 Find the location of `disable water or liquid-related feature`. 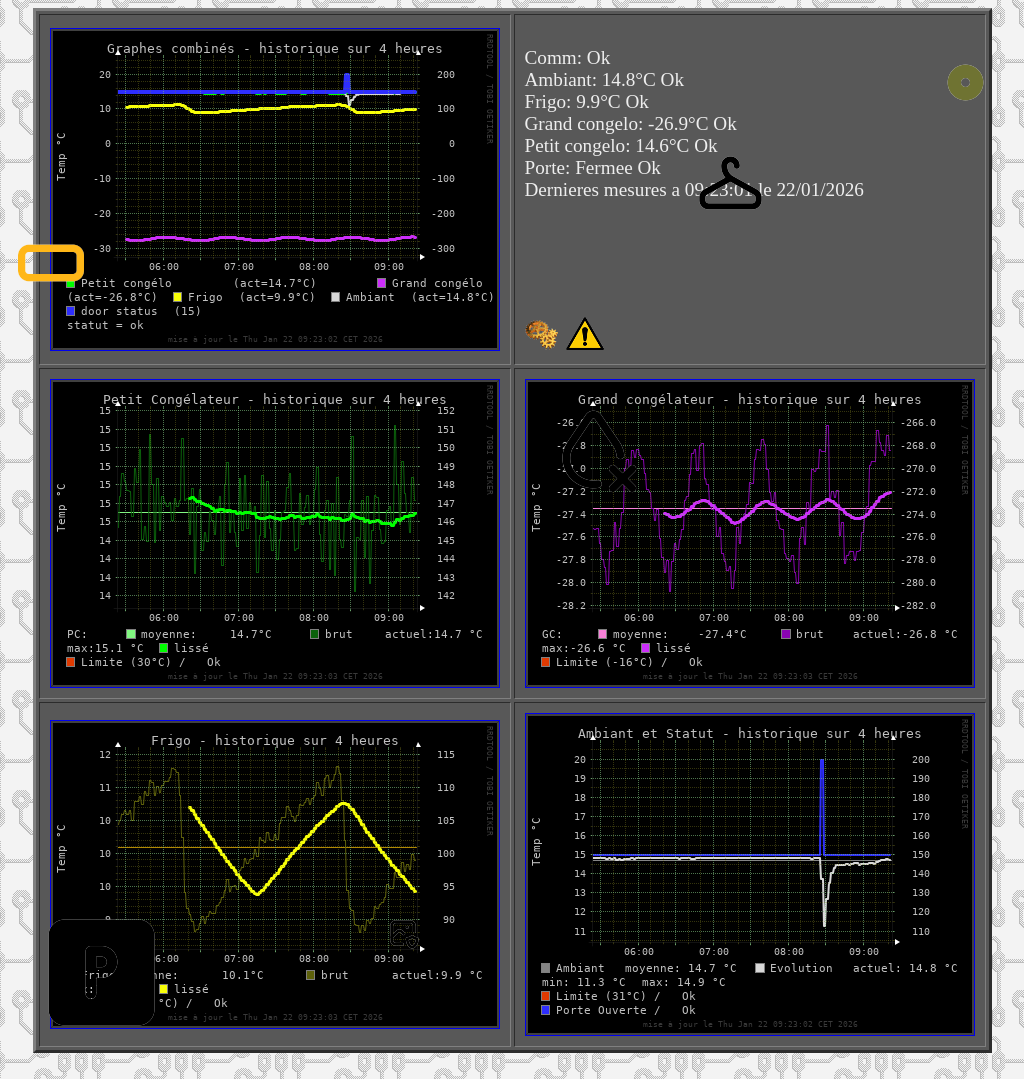

disable water or liquid-related feature is located at coordinates (593, 449).